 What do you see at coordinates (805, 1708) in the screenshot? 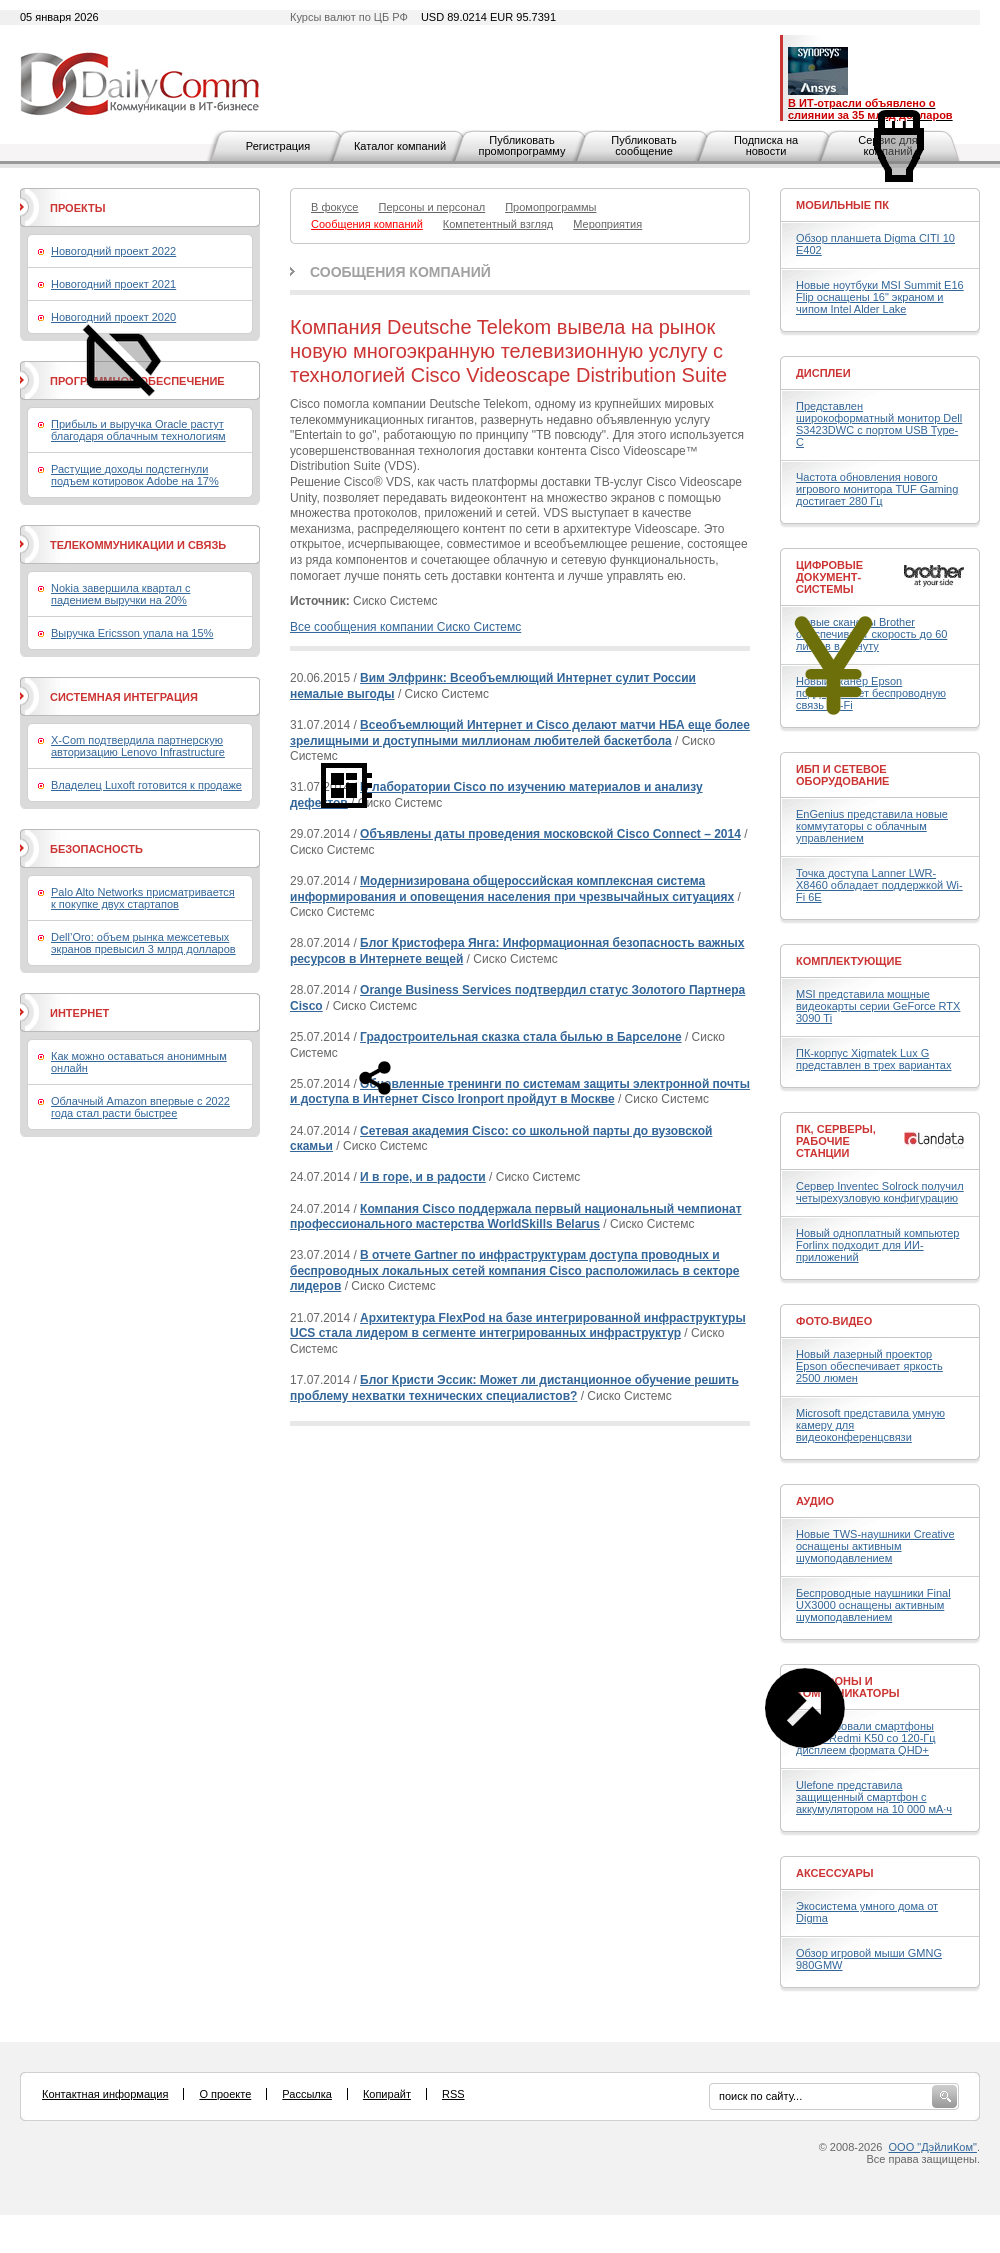
I see `open link in new tab or window` at bounding box center [805, 1708].